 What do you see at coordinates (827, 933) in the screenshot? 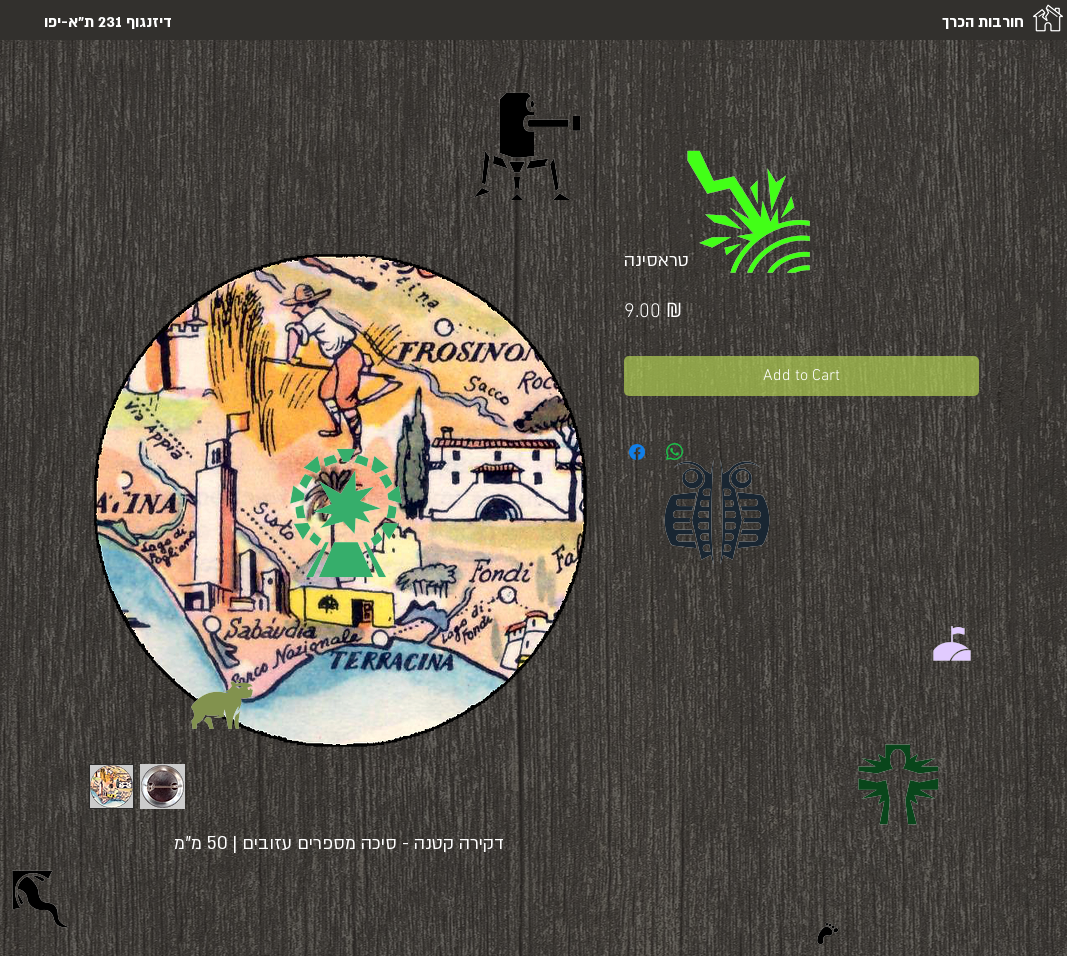
I see `track steps or walking activity` at bounding box center [827, 933].